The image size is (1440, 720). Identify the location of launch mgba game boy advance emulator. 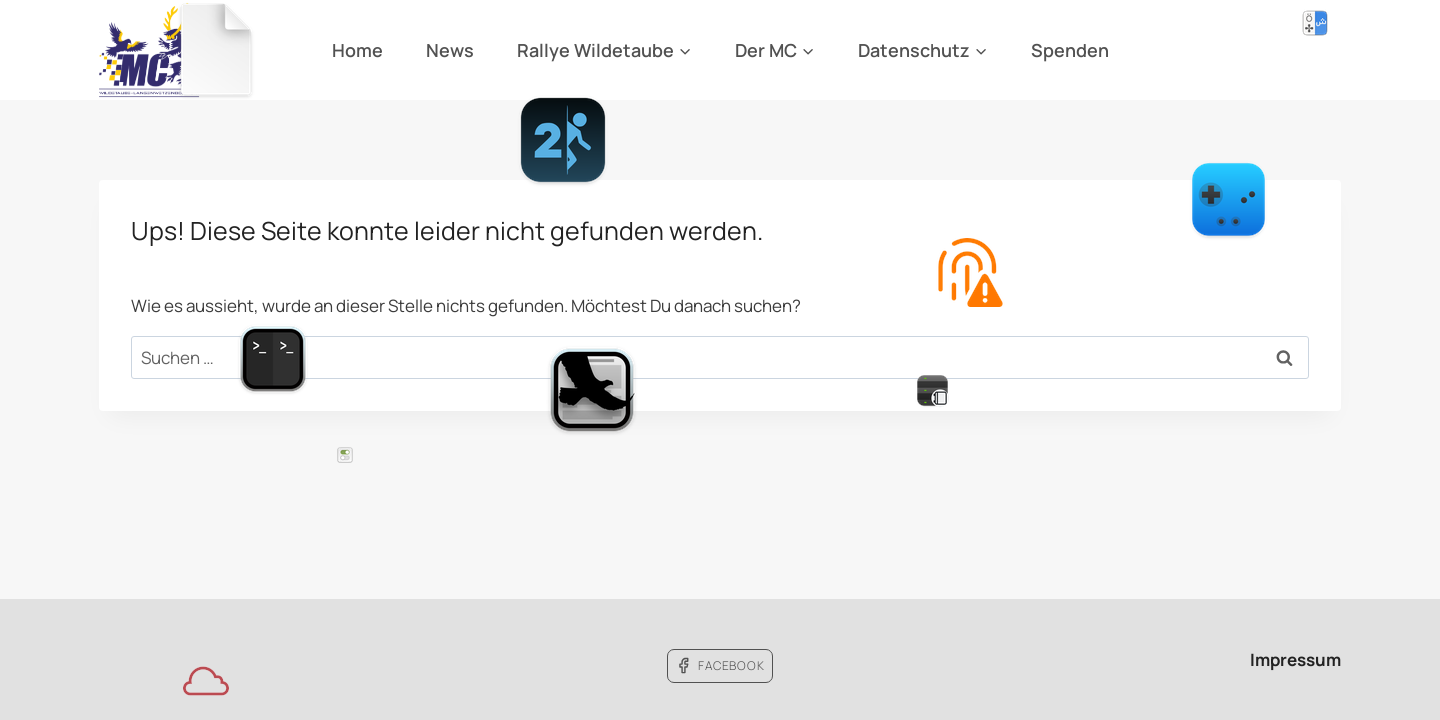
(1228, 199).